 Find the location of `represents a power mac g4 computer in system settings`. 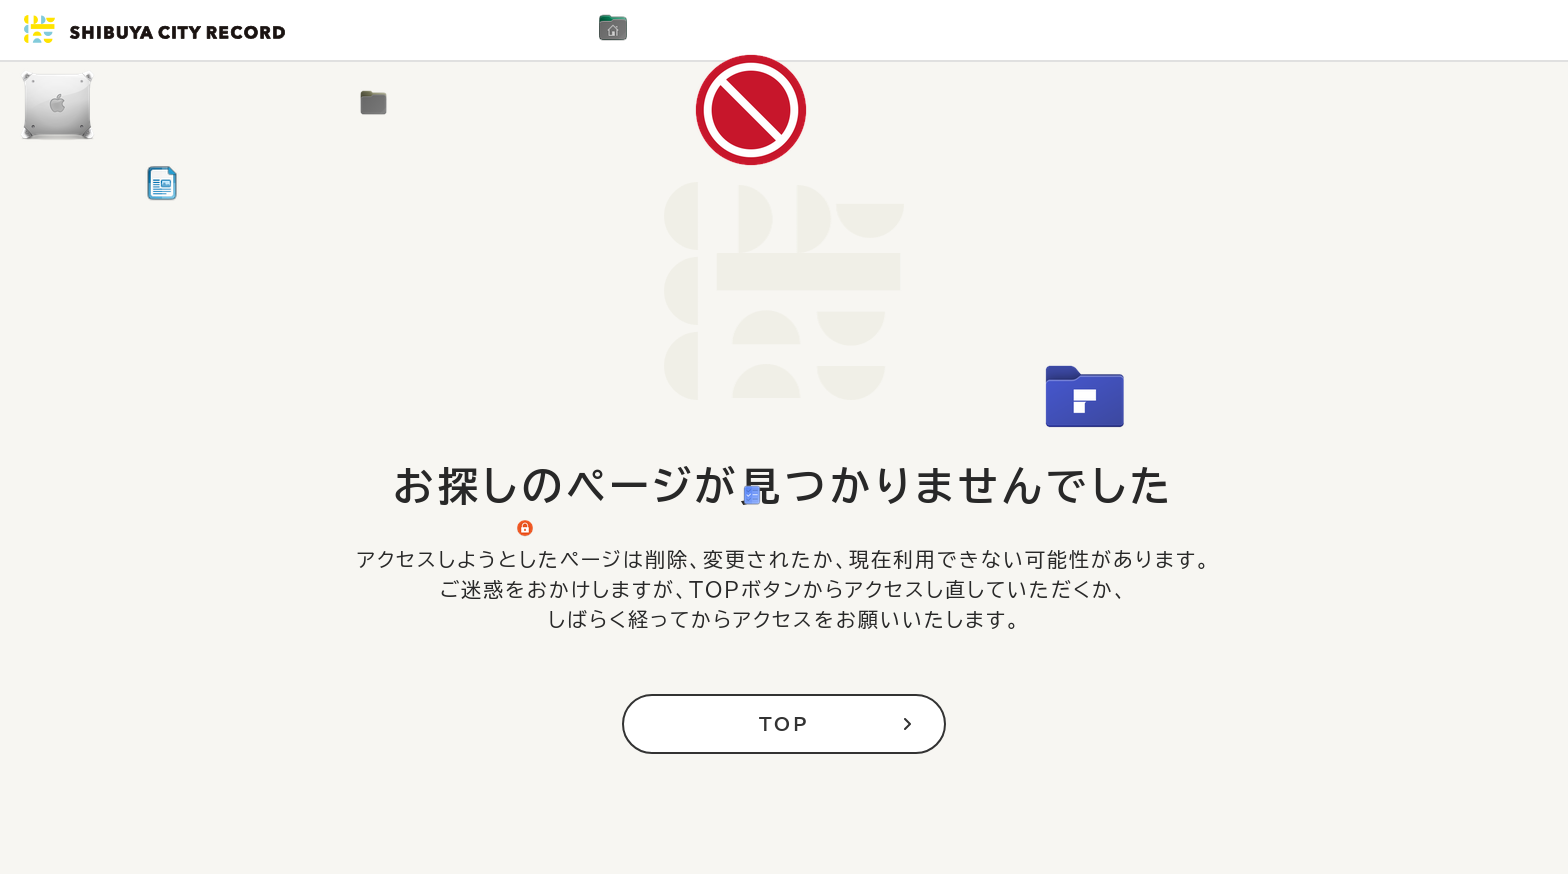

represents a power mac g4 computer in system settings is located at coordinates (57, 103).